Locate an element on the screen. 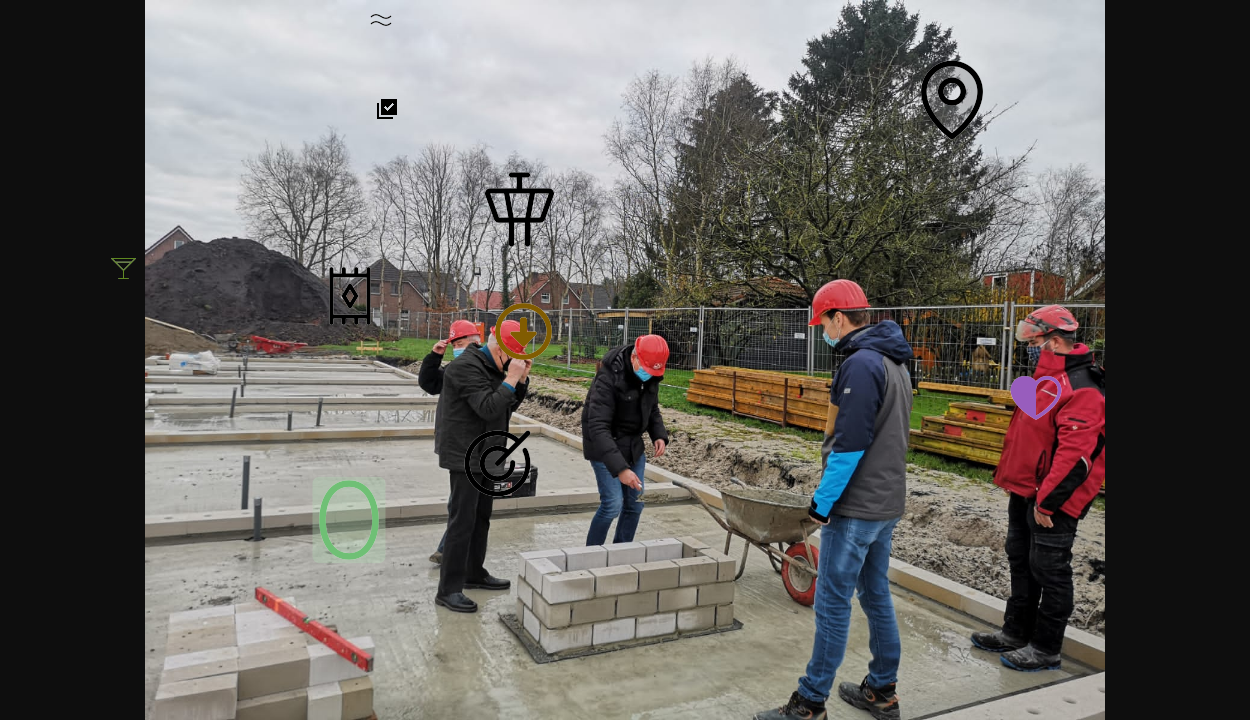  indicates approximate or estimated value is located at coordinates (381, 20).